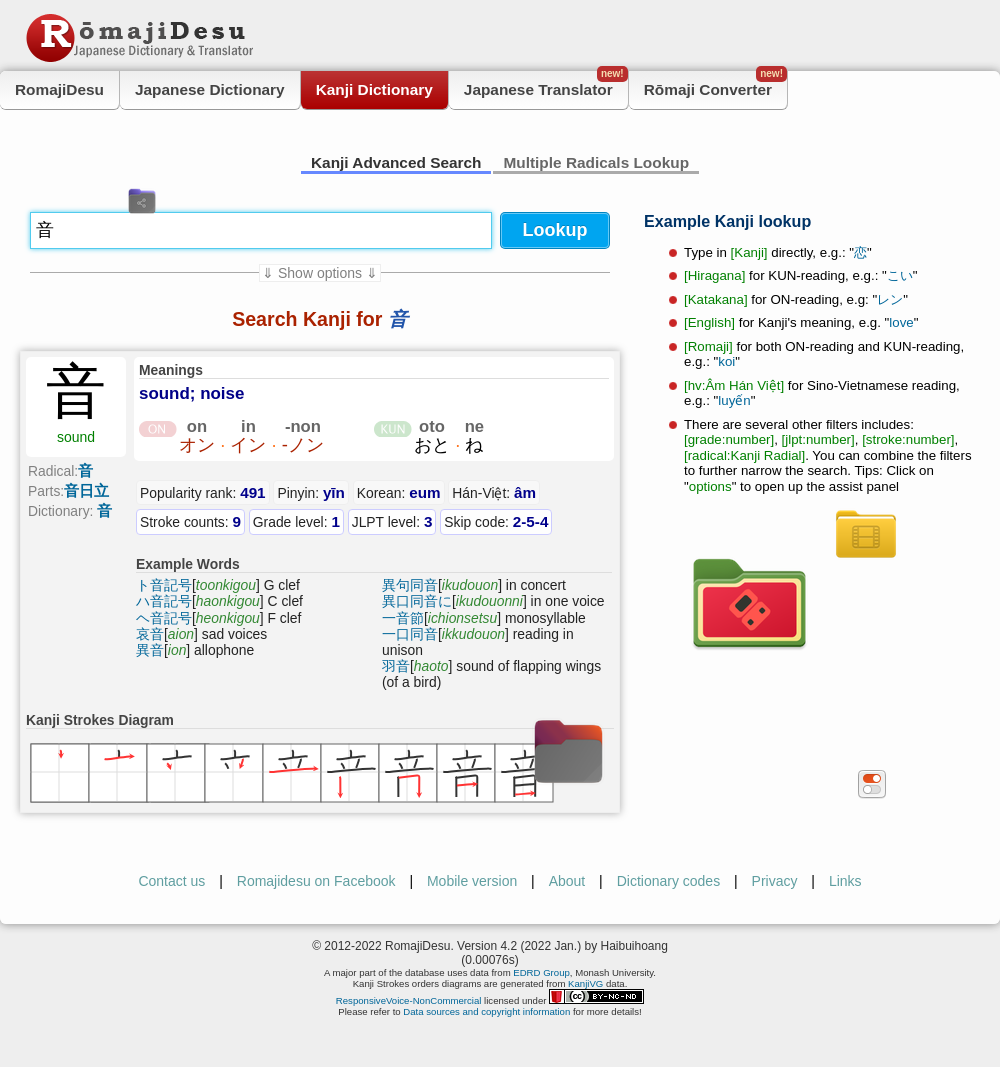  What do you see at coordinates (872, 784) in the screenshot?
I see `open unity tweak tool settings` at bounding box center [872, 784].